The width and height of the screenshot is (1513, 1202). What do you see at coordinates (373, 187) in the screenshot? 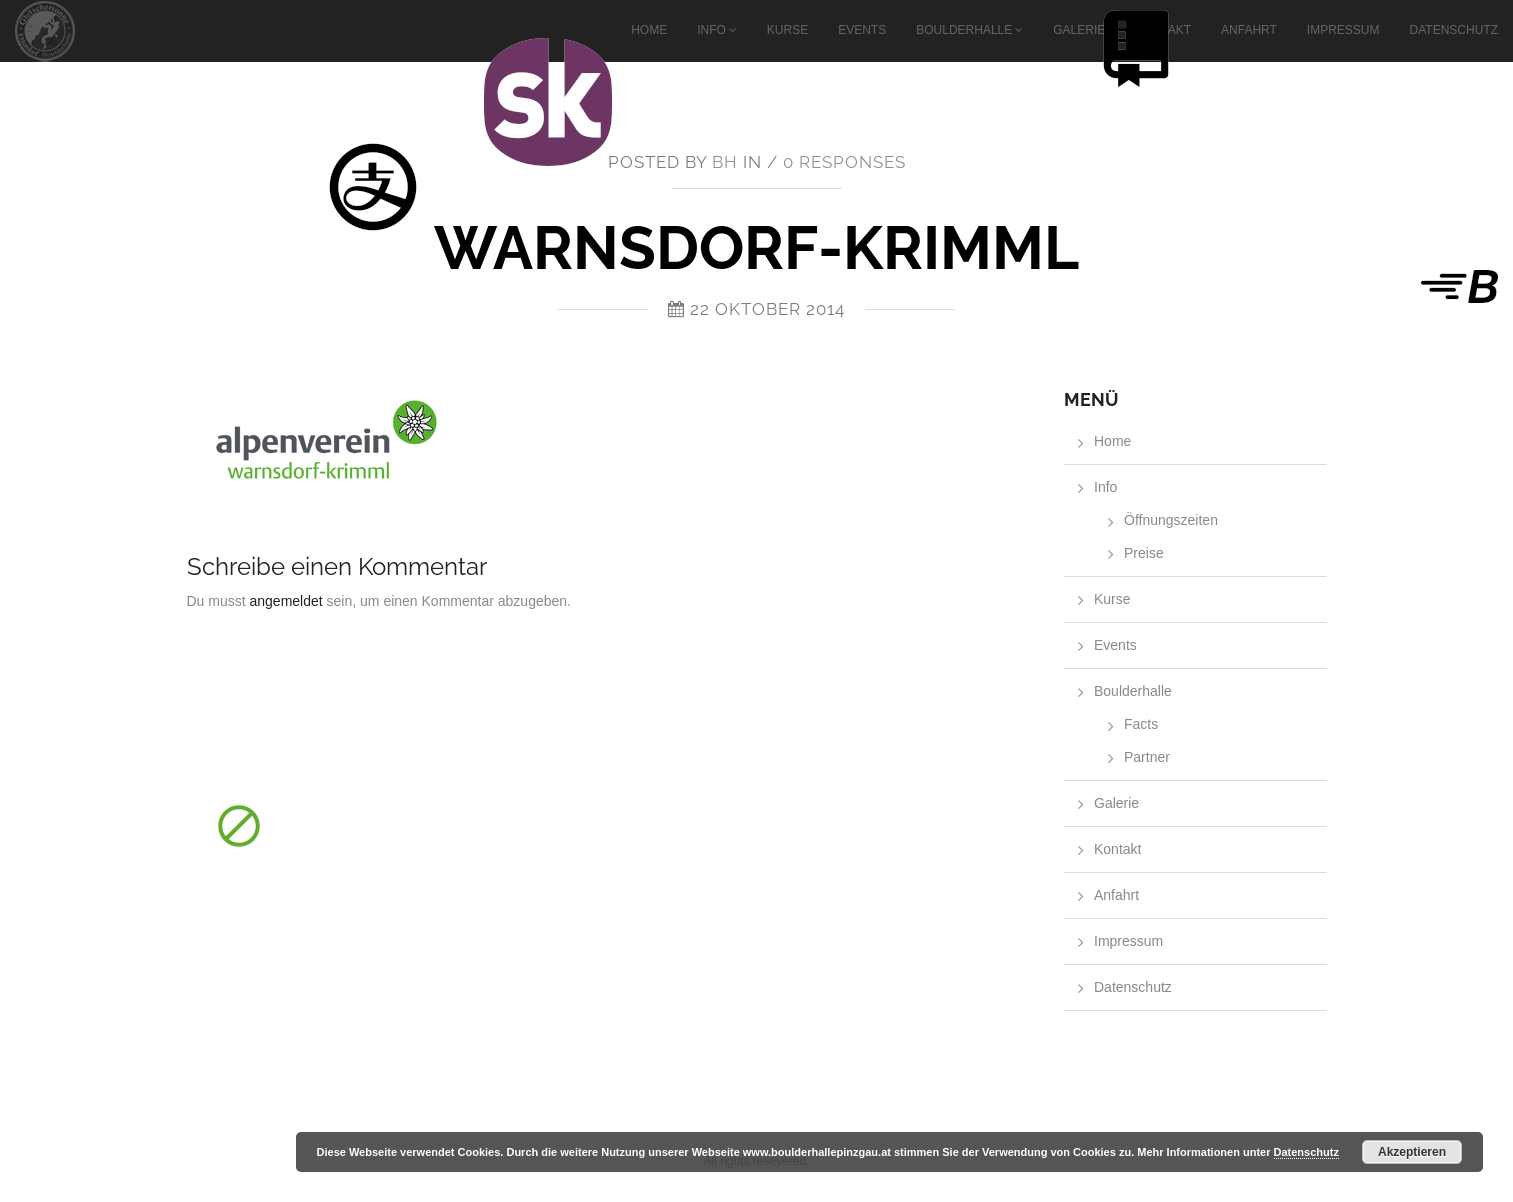
I see `pay with alipay` at bounding box center [373, 187].